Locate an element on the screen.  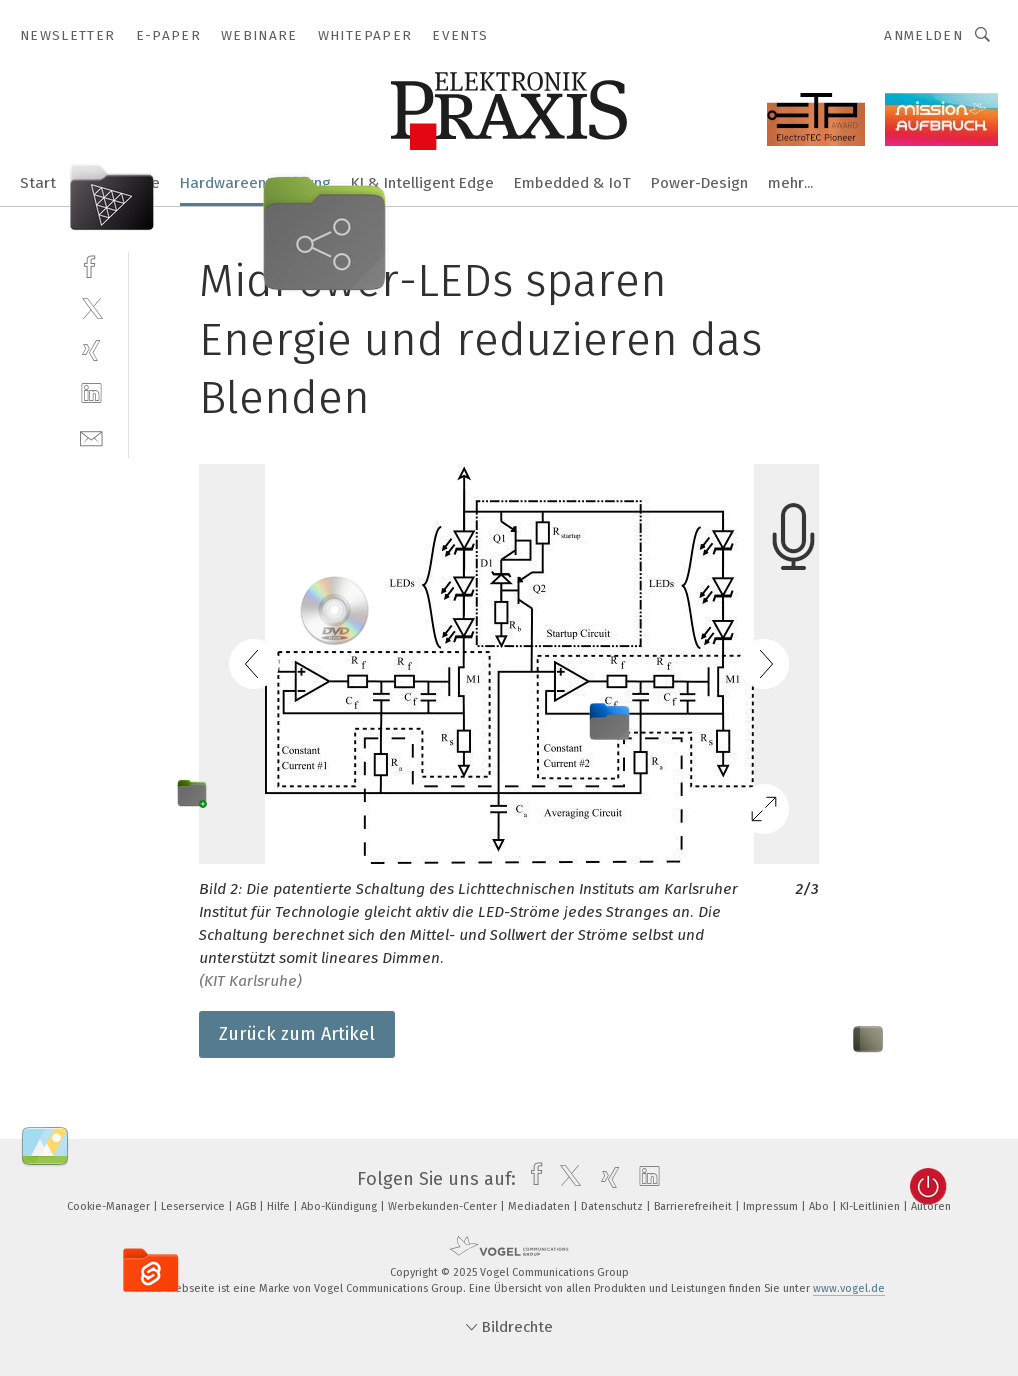
access microphone or audio input settings is located at coordinates (793, 536).